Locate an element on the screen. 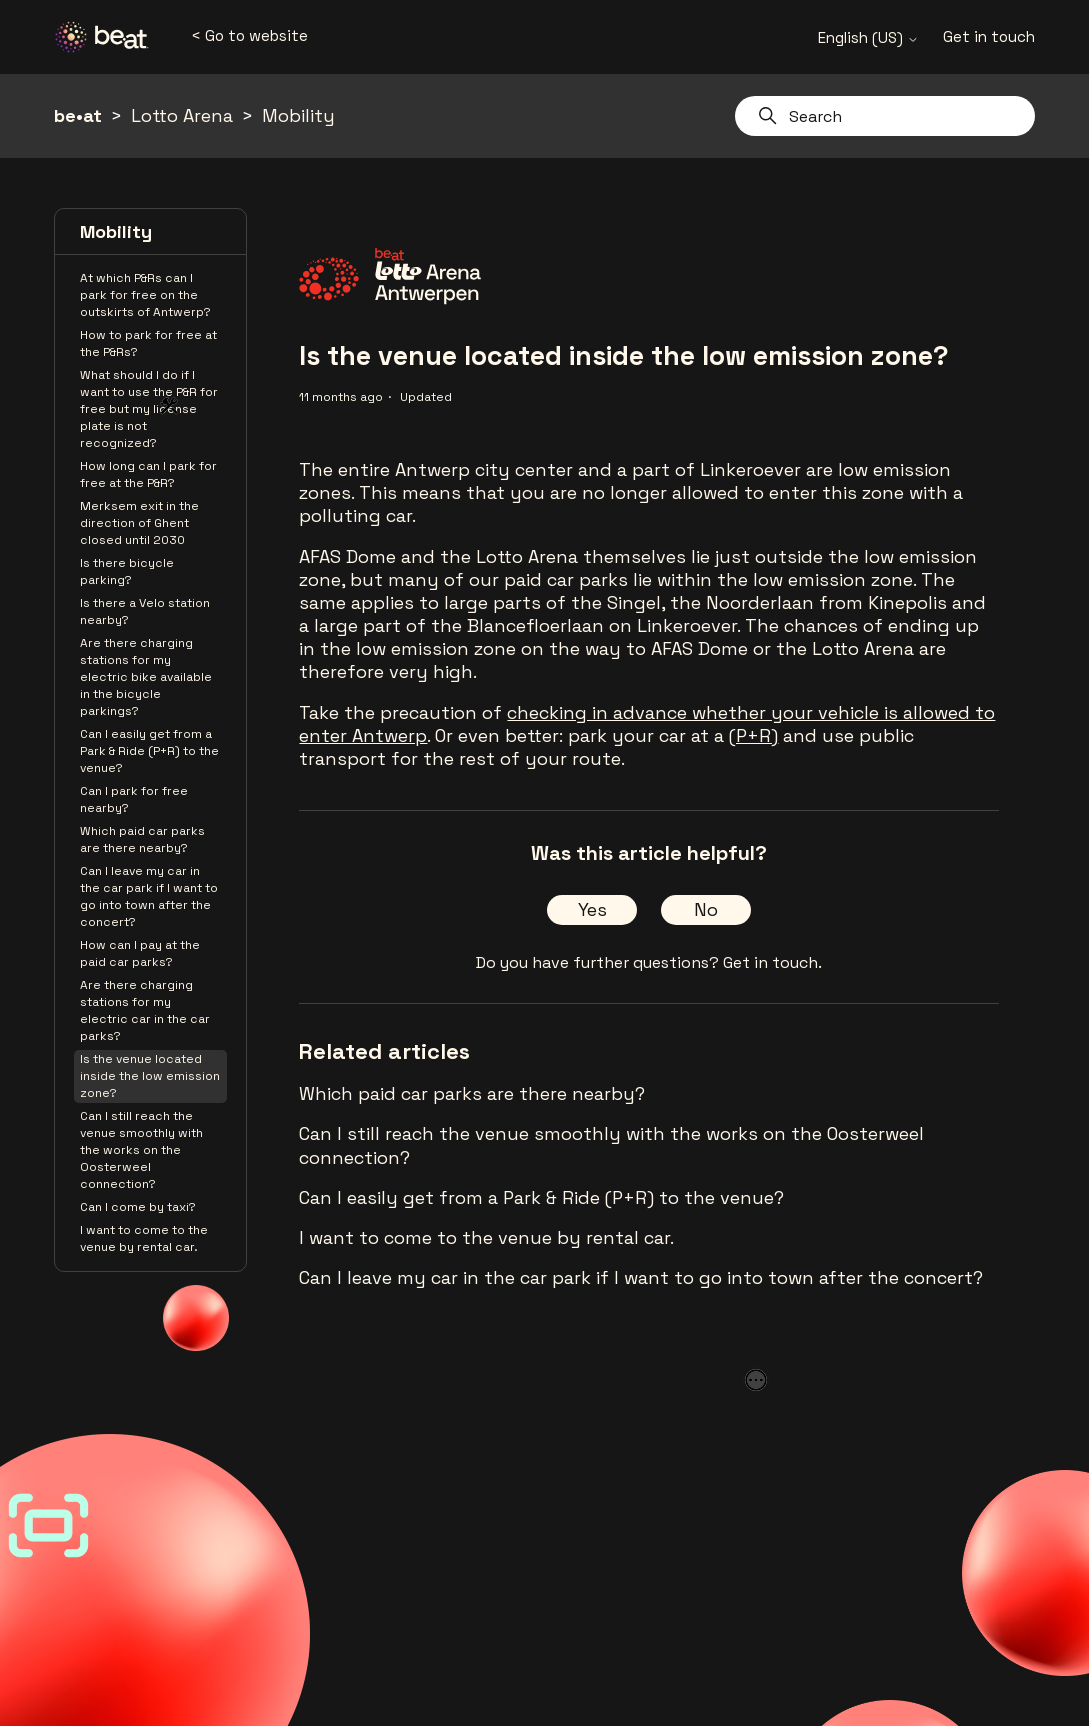  access settings or tools is located at coordinates (169, 406).